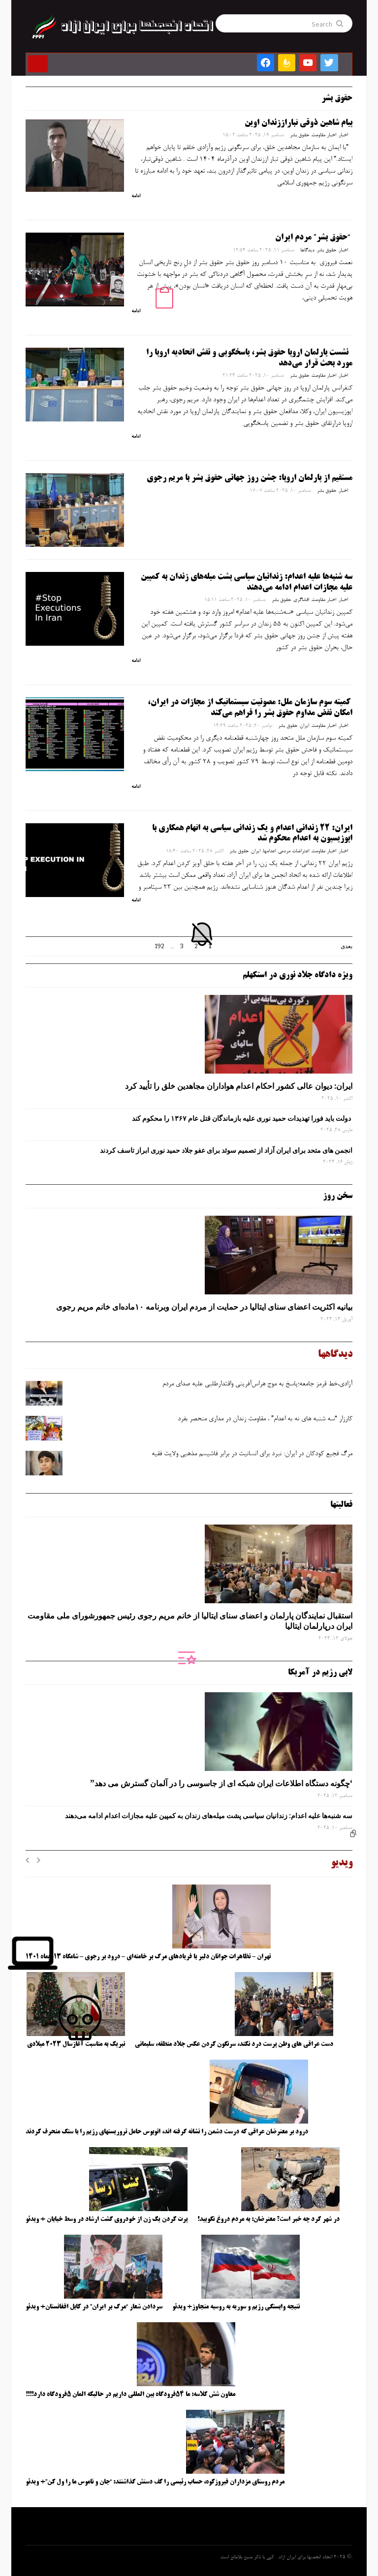 This screenshot has height=2576, width=378. Describe the element at coordinates (202, 934) in the screenshot. I see `mute notifications` at that location.